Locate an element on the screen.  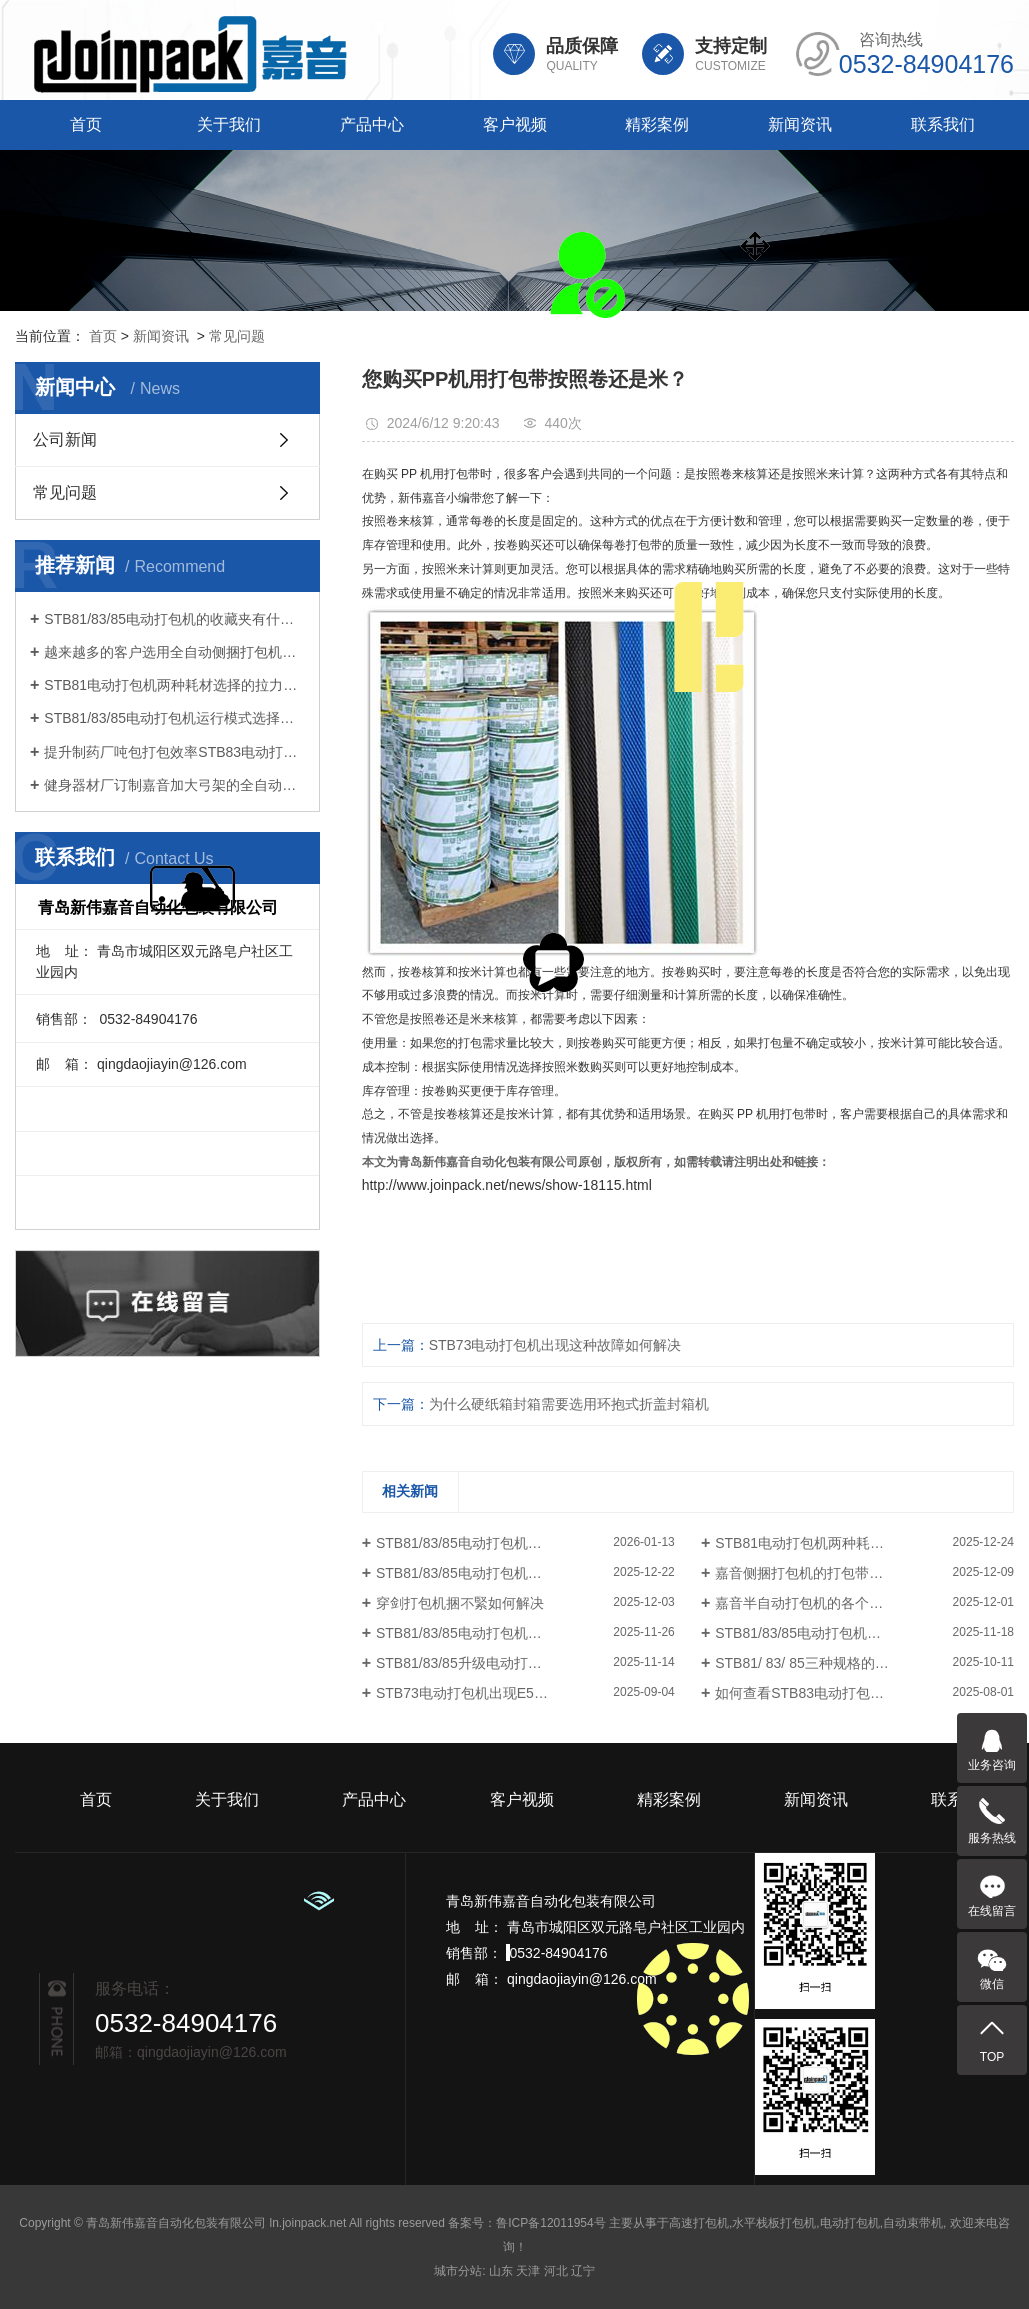
open canvas learning management system is located at coordinates (693, 1999).